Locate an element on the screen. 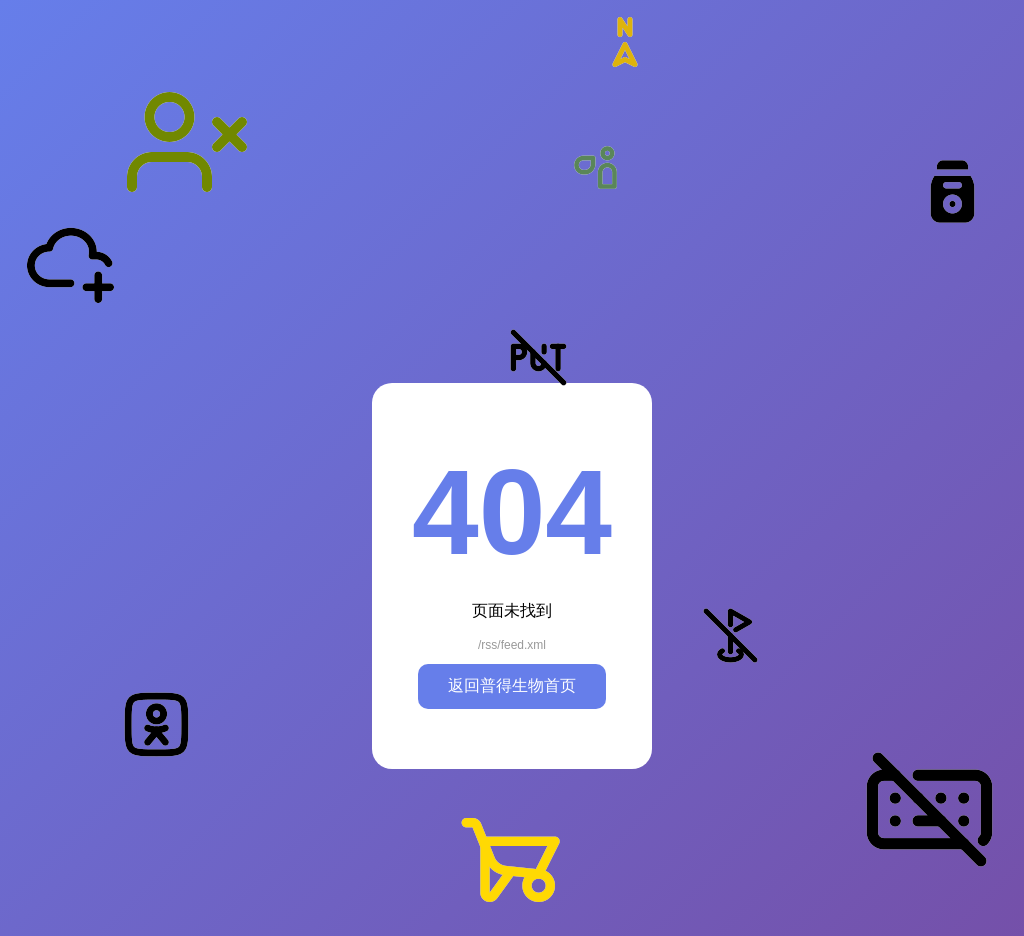 The image size is (1024, 936). golf feature unavailable or disabled is located at coordinates (730, 635).